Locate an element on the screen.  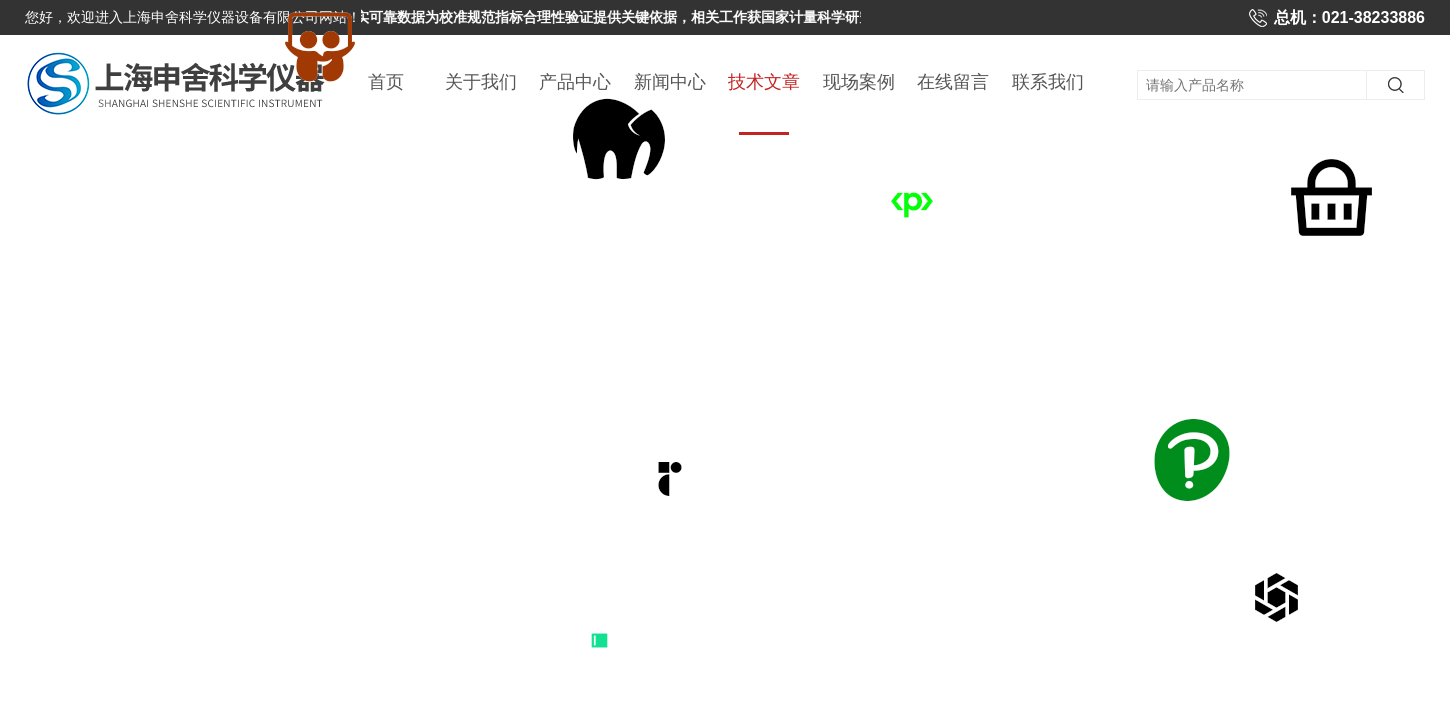
radix ui library logo is located at coordinates (670, 479).